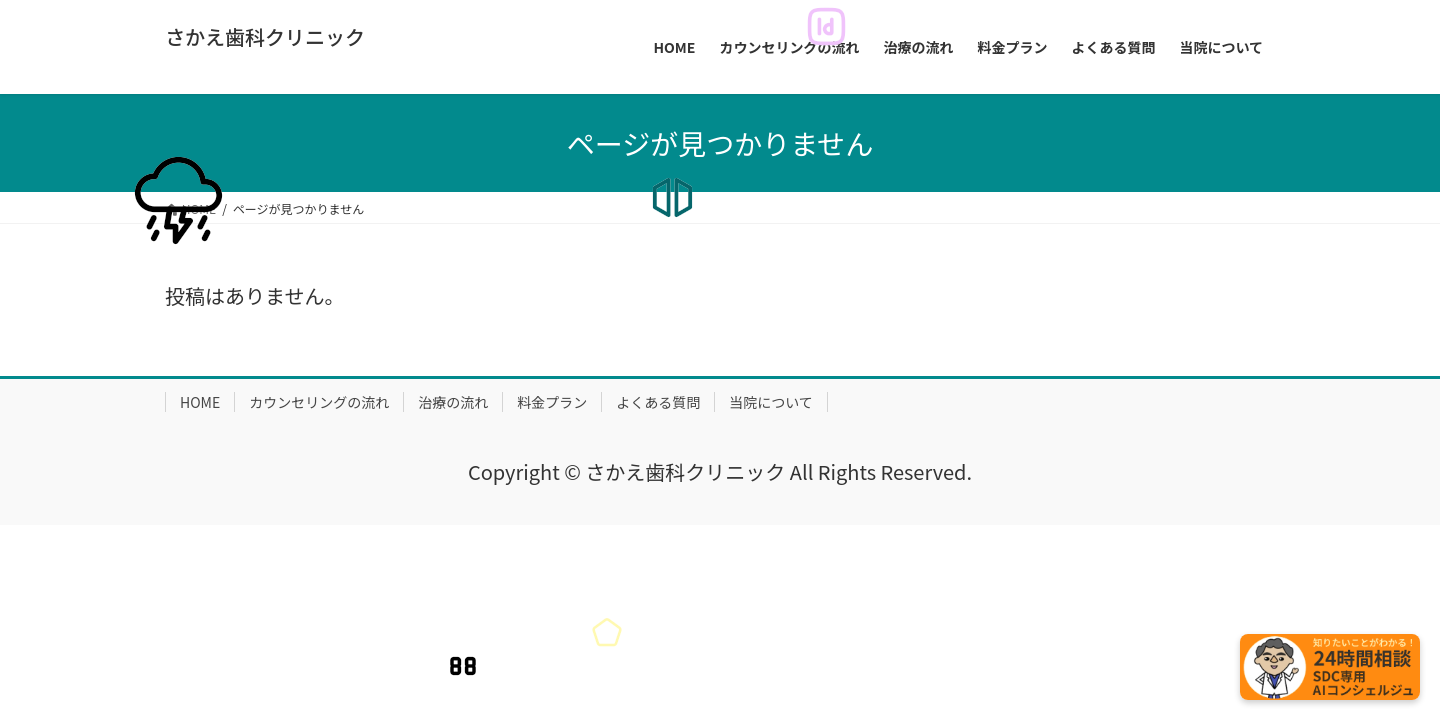 This screenshot has height=720, width=1440. What do you see at coordinates (826, 26) in the screenshot?
I see `open Adobe InDesign` at bounding box center [826, 26].